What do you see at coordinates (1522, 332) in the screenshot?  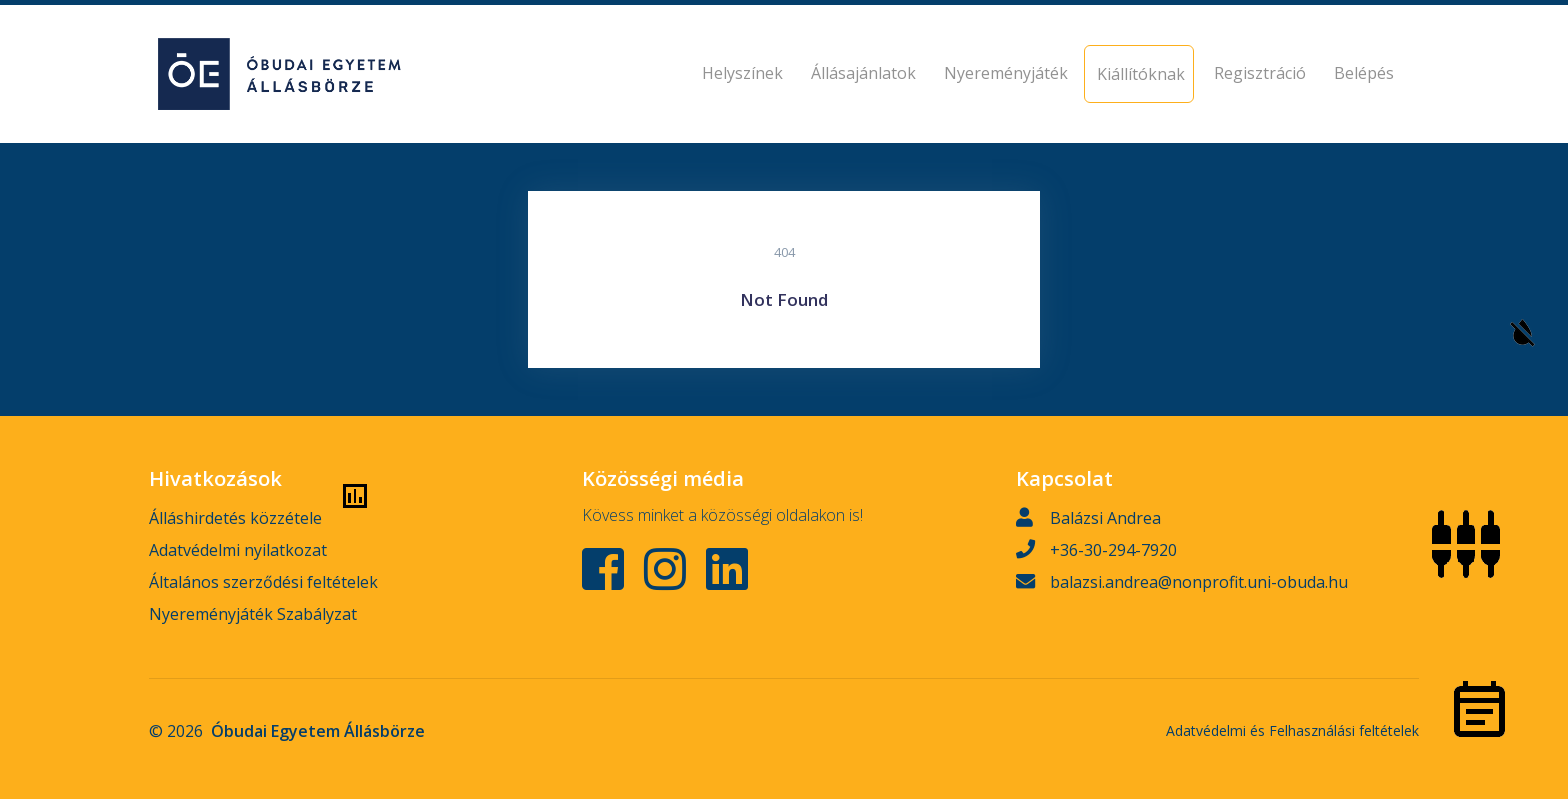 I see `reset or clear color formatting` at bounding box center [1522, 332].